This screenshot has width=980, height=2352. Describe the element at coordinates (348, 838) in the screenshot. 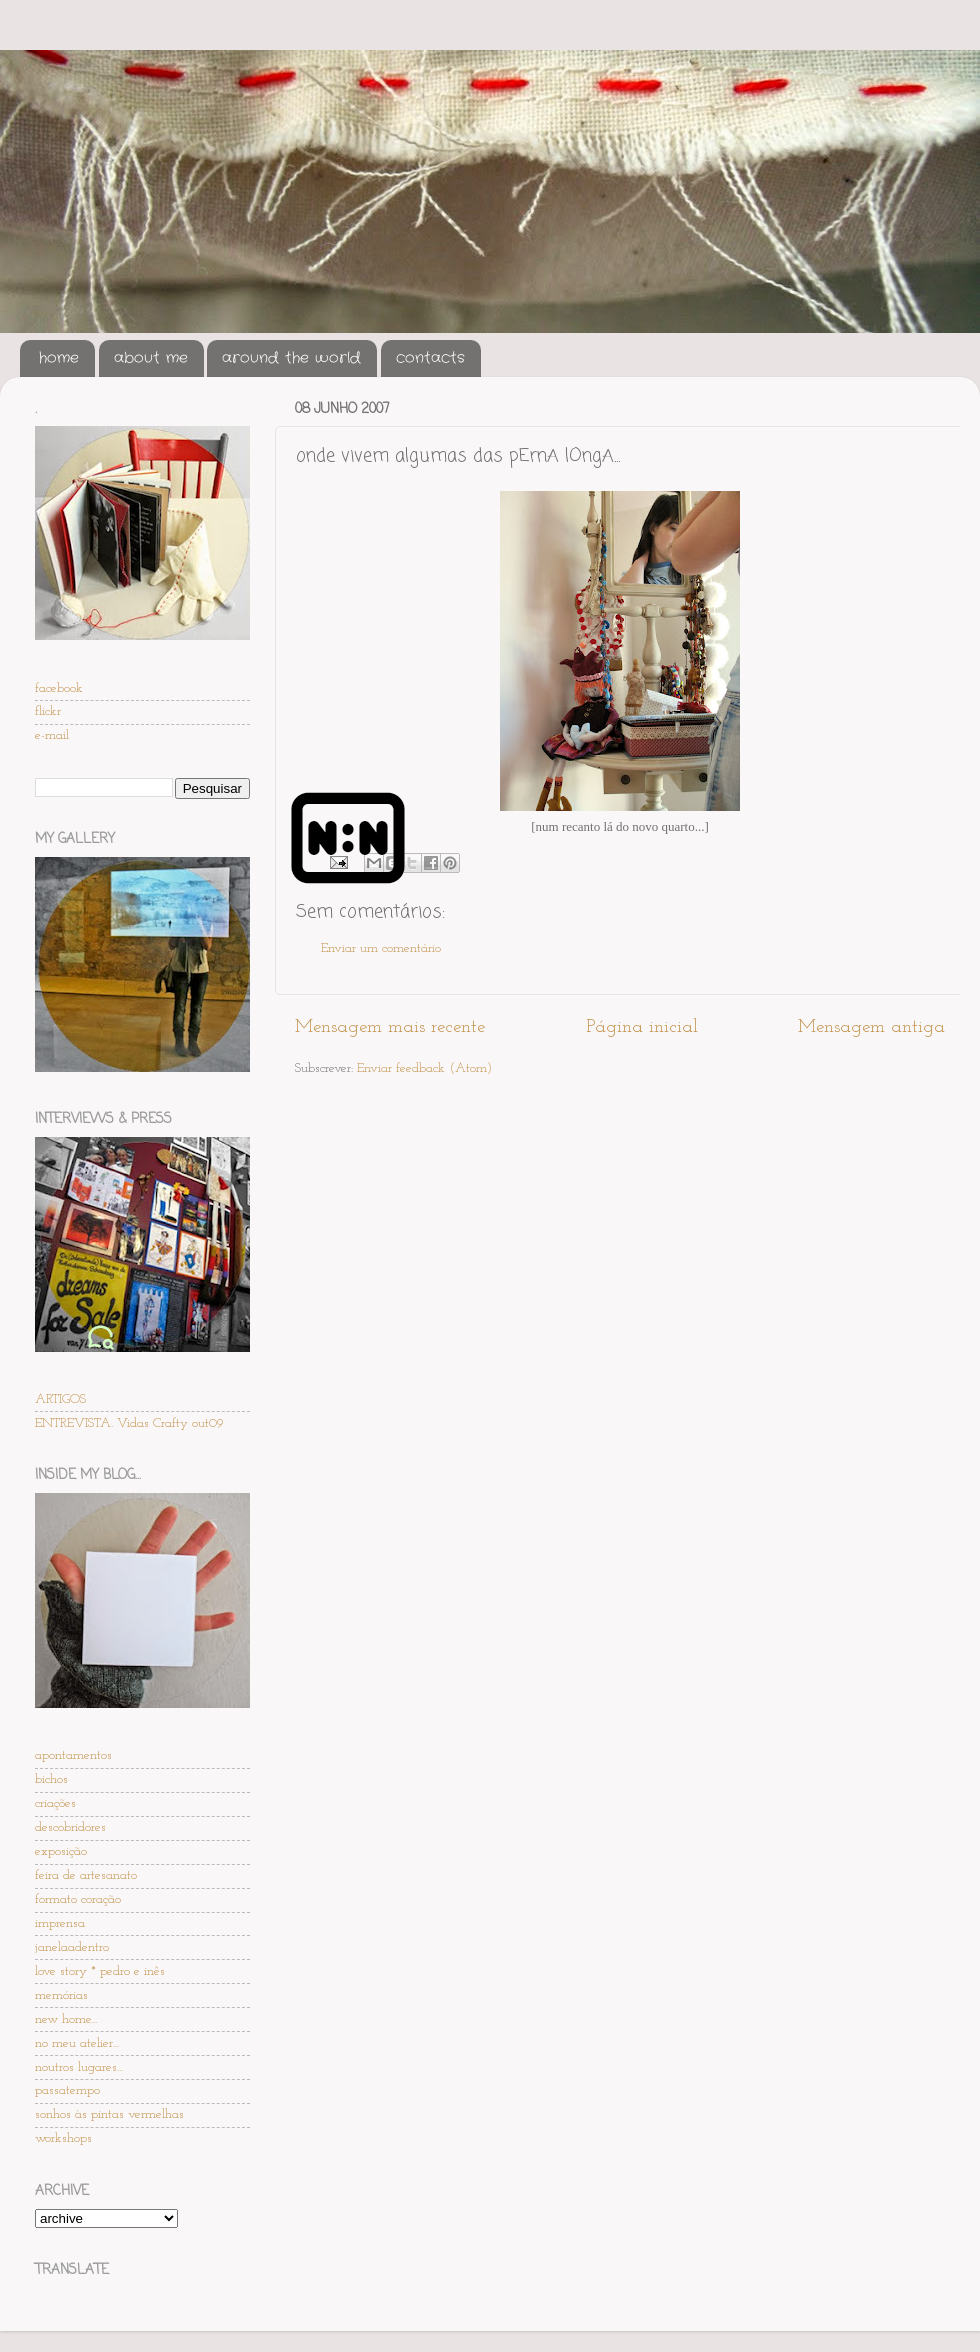

I see `indicates a many-to-many database relationship` at that location.